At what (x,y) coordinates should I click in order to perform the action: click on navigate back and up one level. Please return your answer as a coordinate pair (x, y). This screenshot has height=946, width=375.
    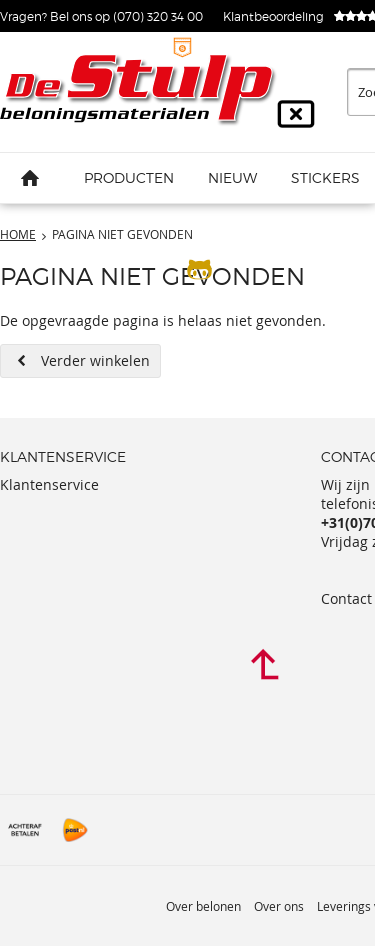
    Looking at the image, I should click on (265, 666).